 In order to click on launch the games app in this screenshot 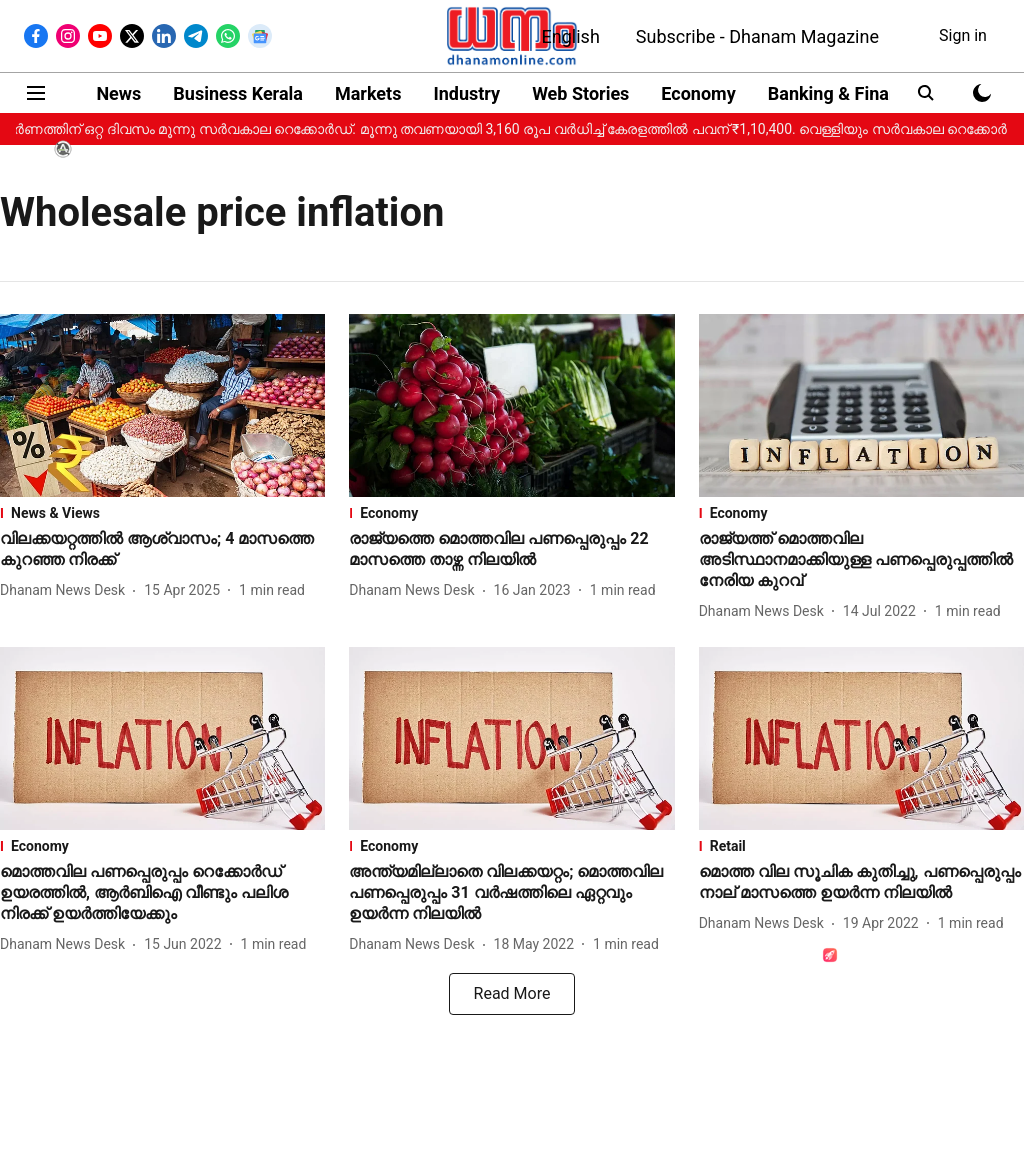, I will do `click(830, 955)`.